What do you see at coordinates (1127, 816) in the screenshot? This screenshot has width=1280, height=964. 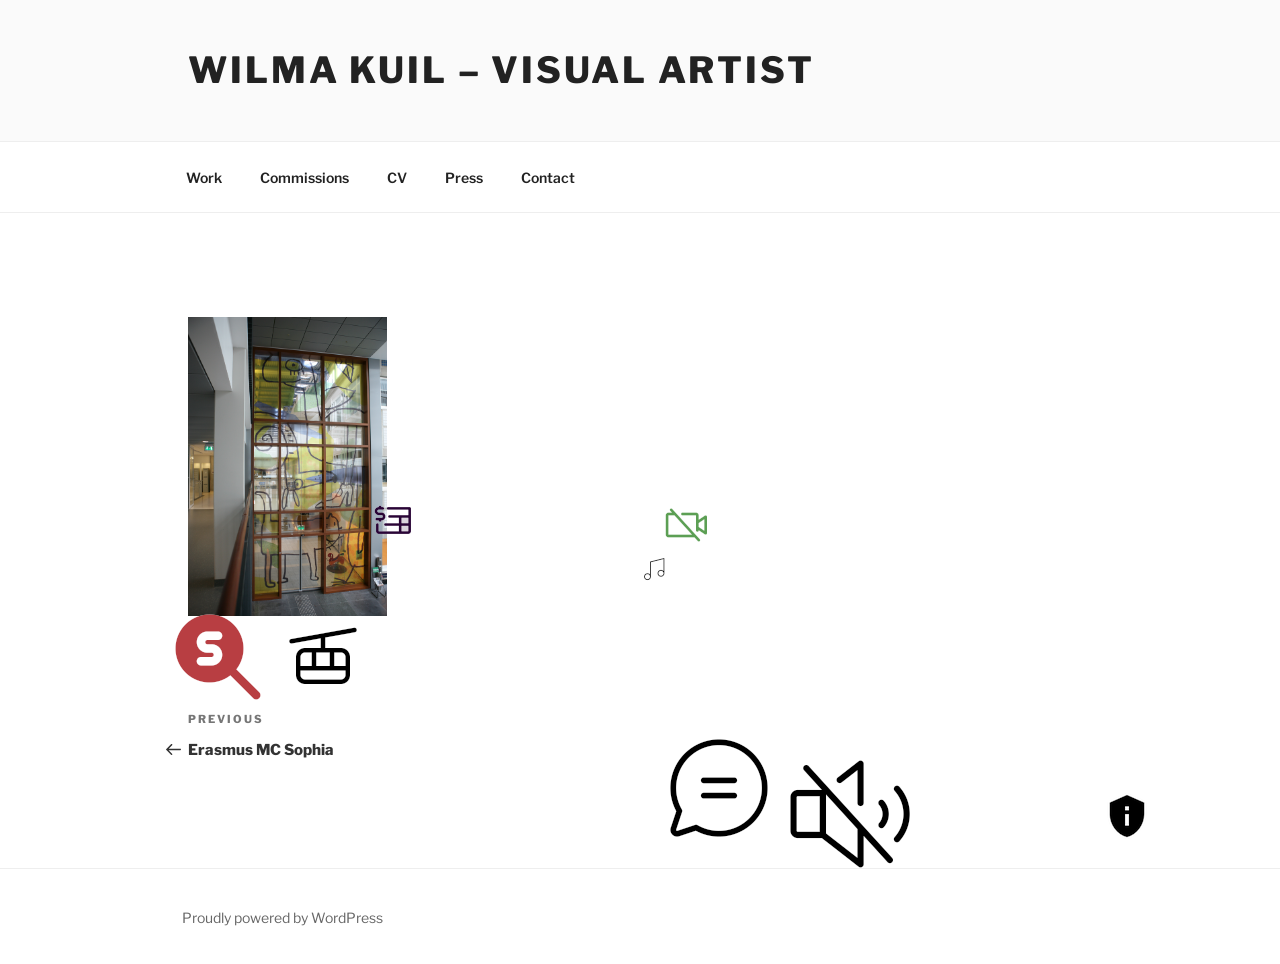 I see `view privacy policy or settings` at bounding box center [1127, 816].